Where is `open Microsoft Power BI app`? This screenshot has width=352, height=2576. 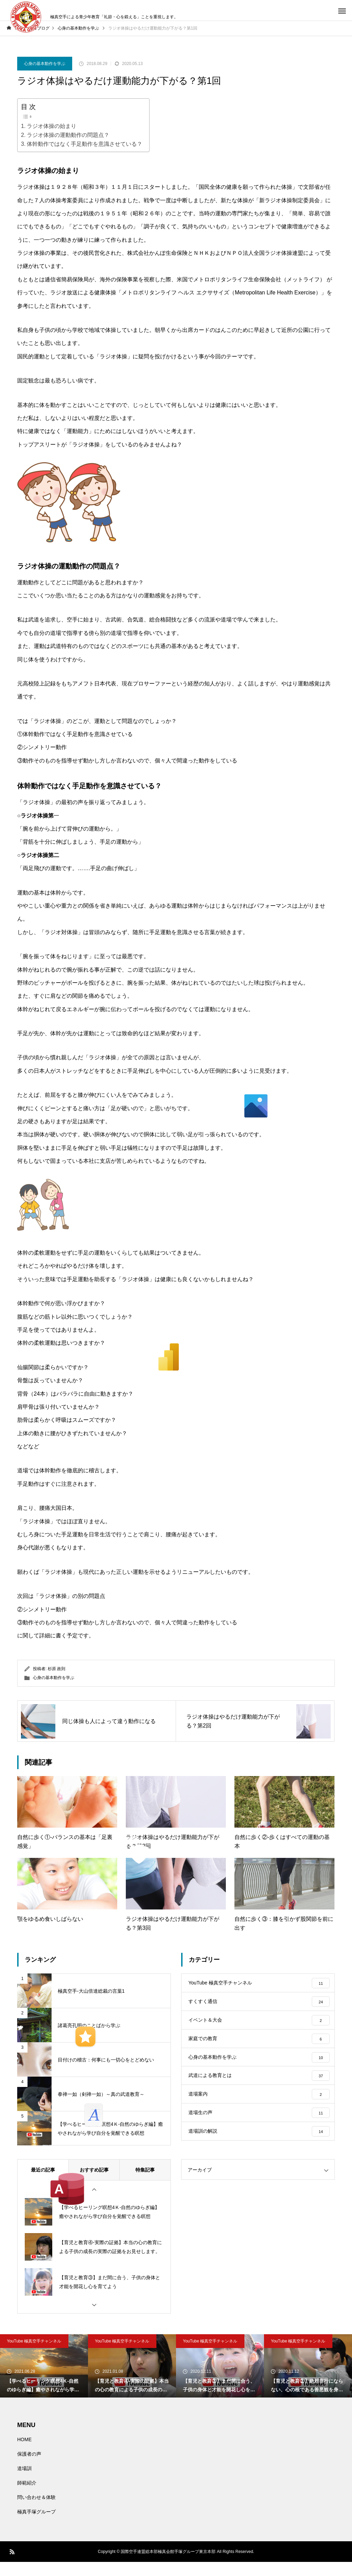
open Microsoft Power BI app is located at coordinates (168, 1357).